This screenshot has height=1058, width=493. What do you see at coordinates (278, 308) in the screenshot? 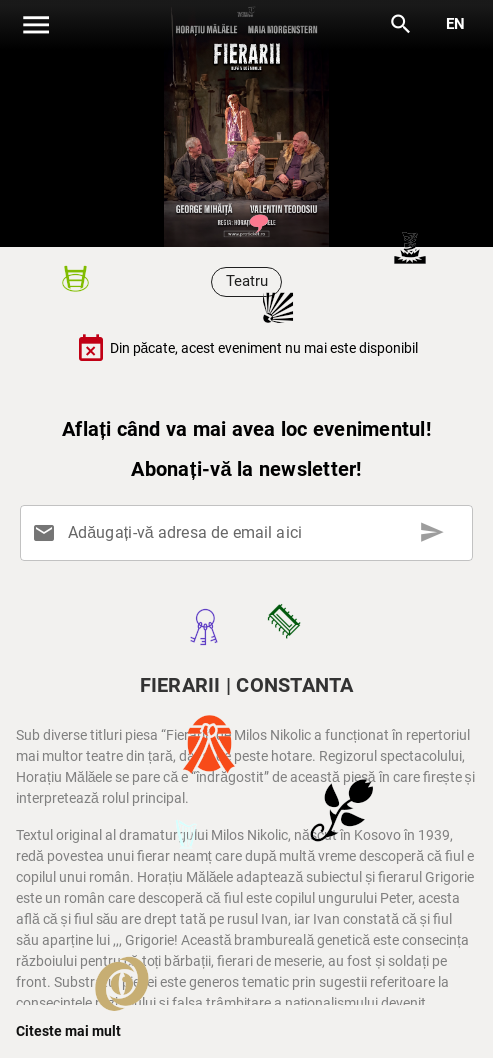
I see `indicates explosive or hazardous materials` at bounding box center [278, 308].